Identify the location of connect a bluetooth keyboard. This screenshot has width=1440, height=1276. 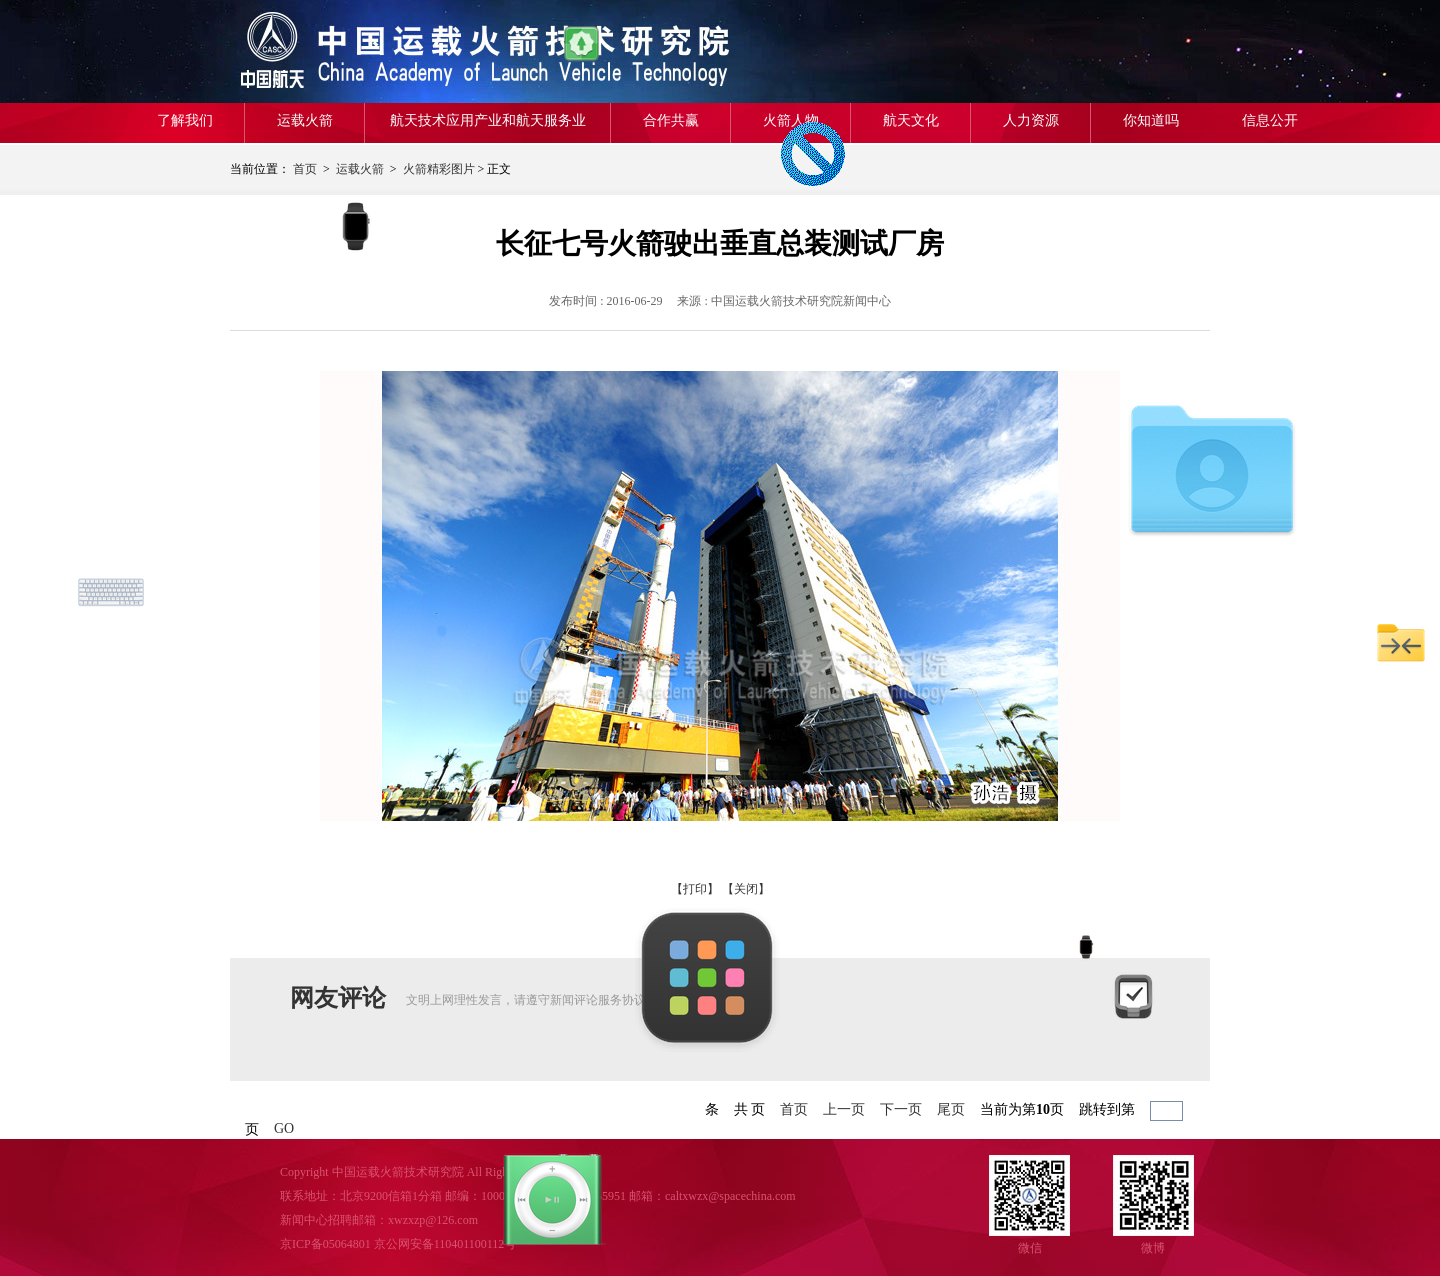
(111, 592).